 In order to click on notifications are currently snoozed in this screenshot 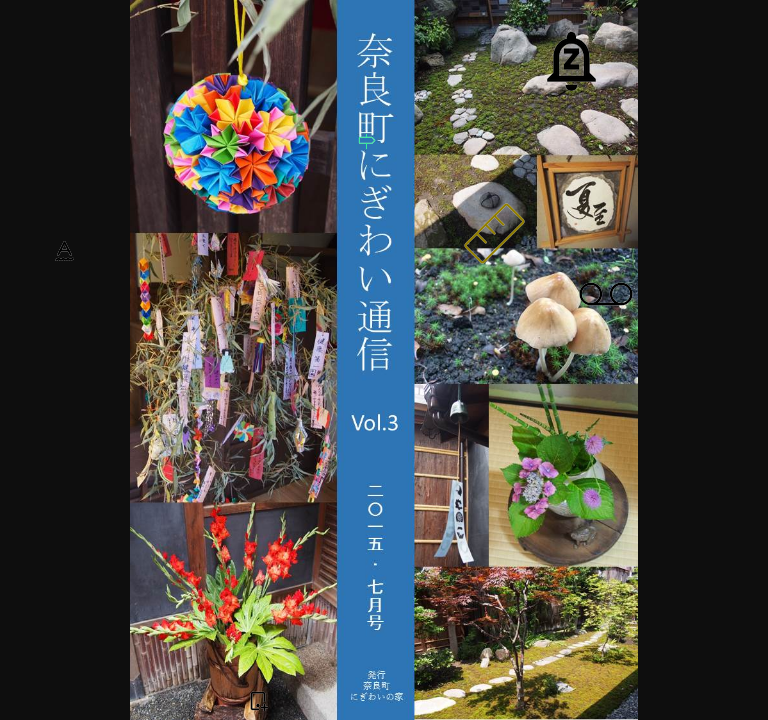, I will do `click(571, 60)`.